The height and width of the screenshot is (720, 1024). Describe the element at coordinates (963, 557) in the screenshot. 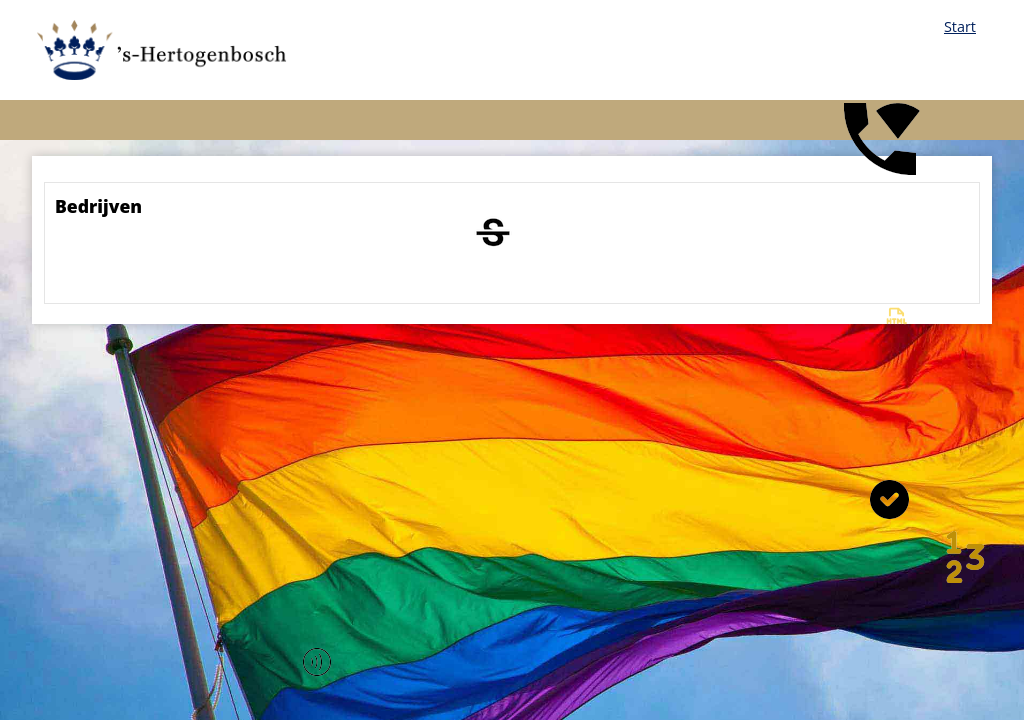

I see `toggle numbered list formatting` at that location.